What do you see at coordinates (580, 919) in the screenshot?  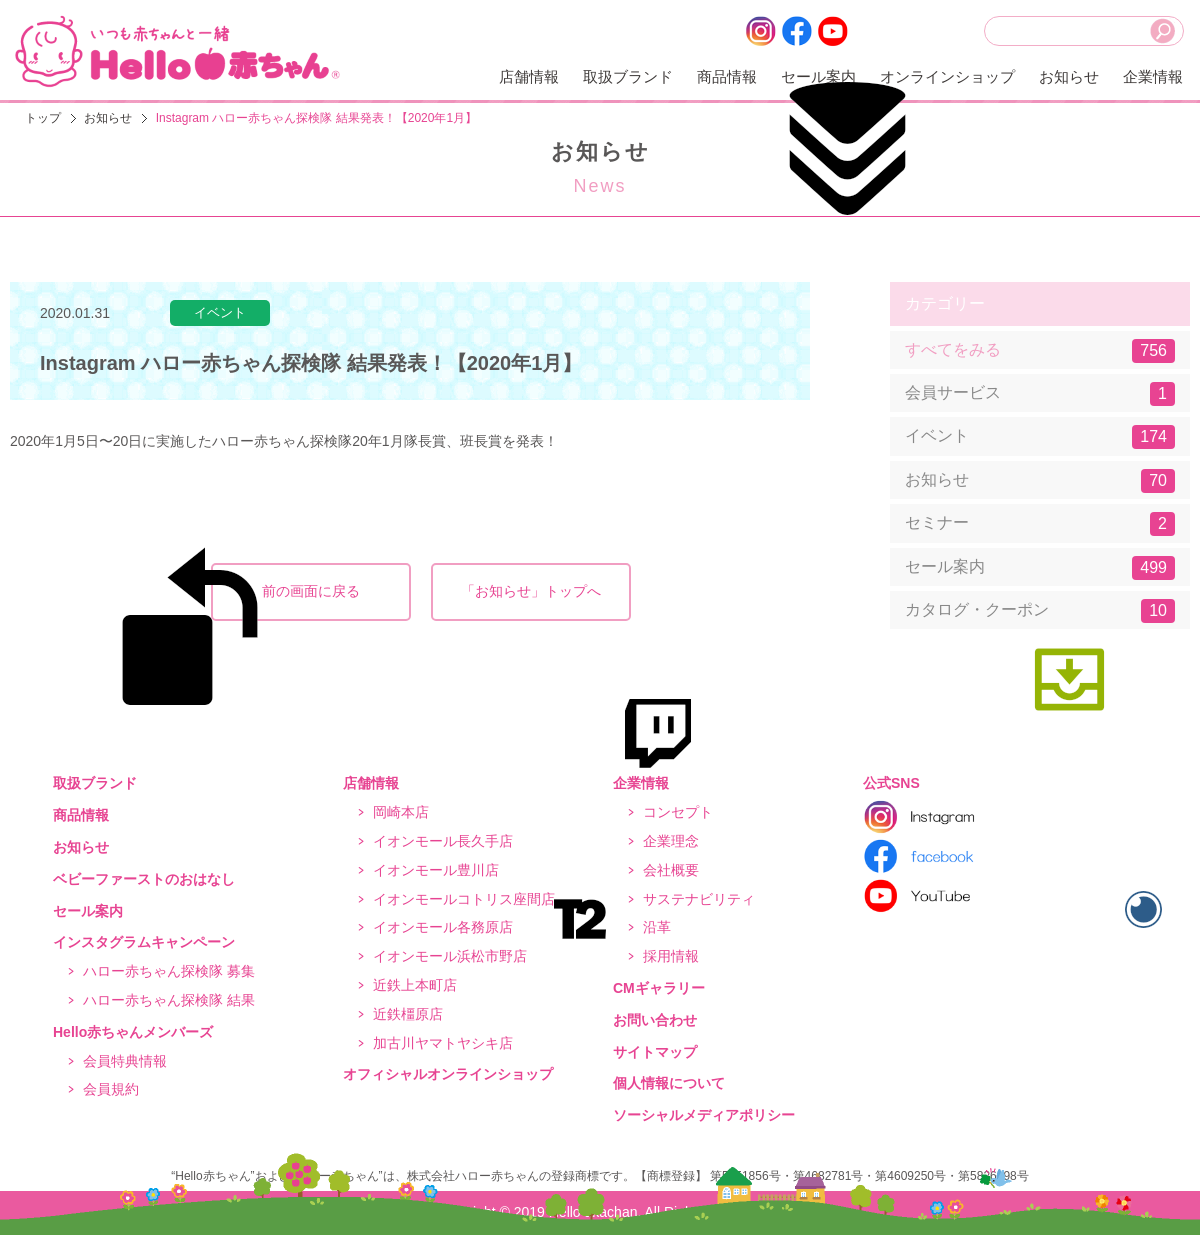 I see `visit take-two interactive software website` at bounding box center [580, 919].